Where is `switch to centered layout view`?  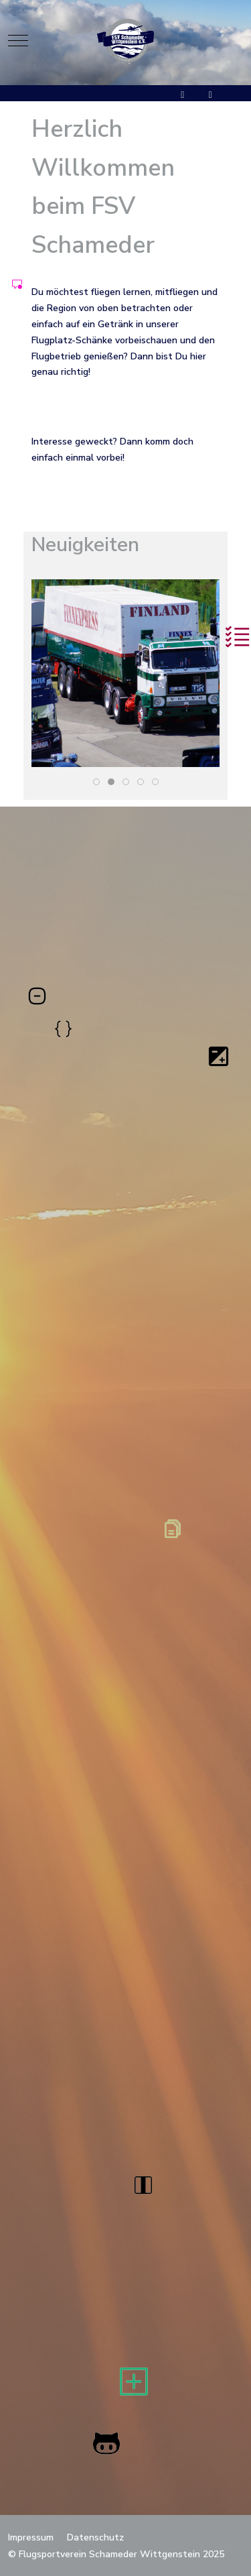 switch to centered layout view is located at coordinates (143, 2185).